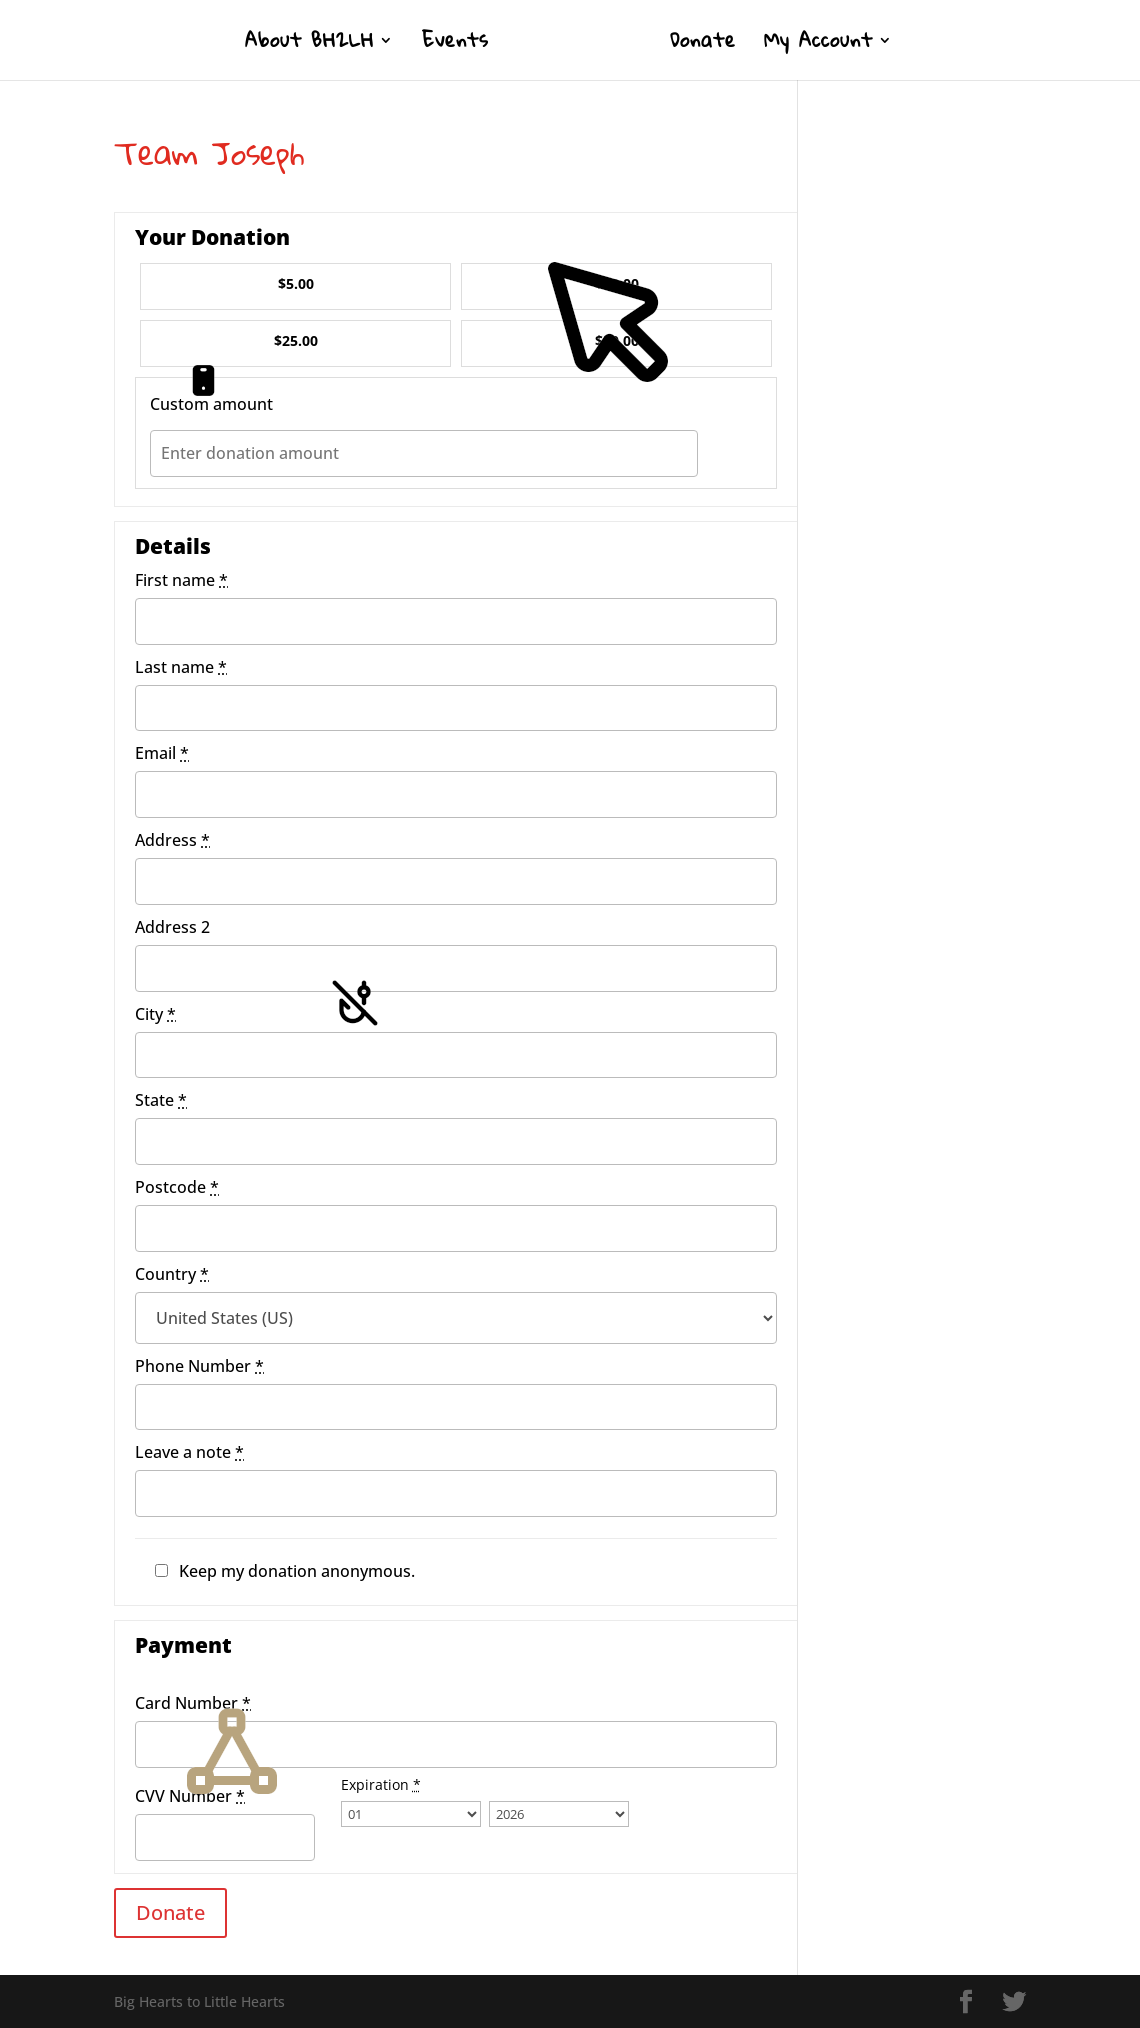 This screenshot has width=1140, height=2028. I want to click on disable fishing or hook feature, so click(355, 1003).